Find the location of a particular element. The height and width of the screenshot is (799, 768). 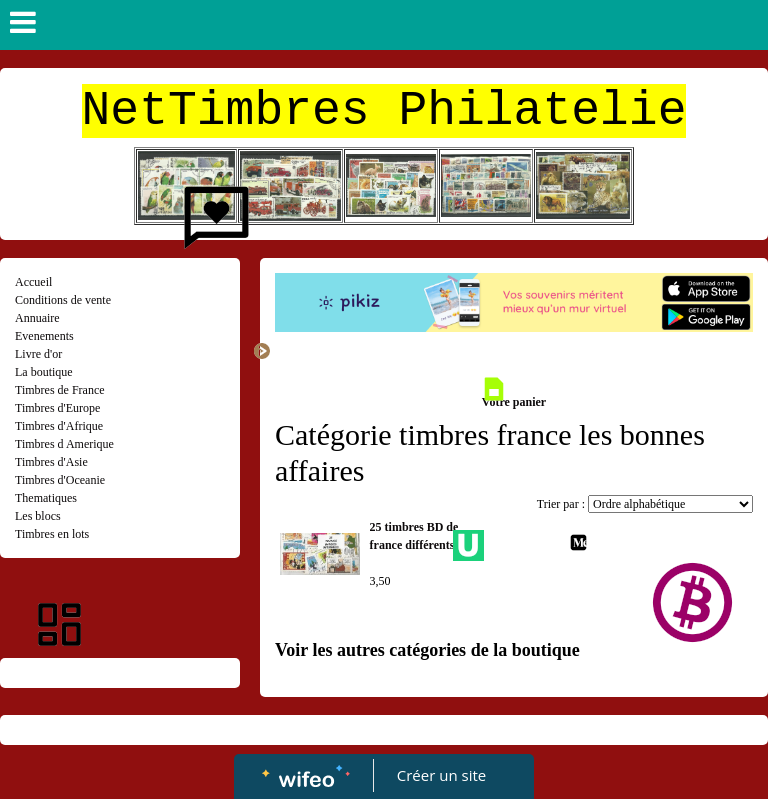

open the Medium app is located at coordinates (578, 542).